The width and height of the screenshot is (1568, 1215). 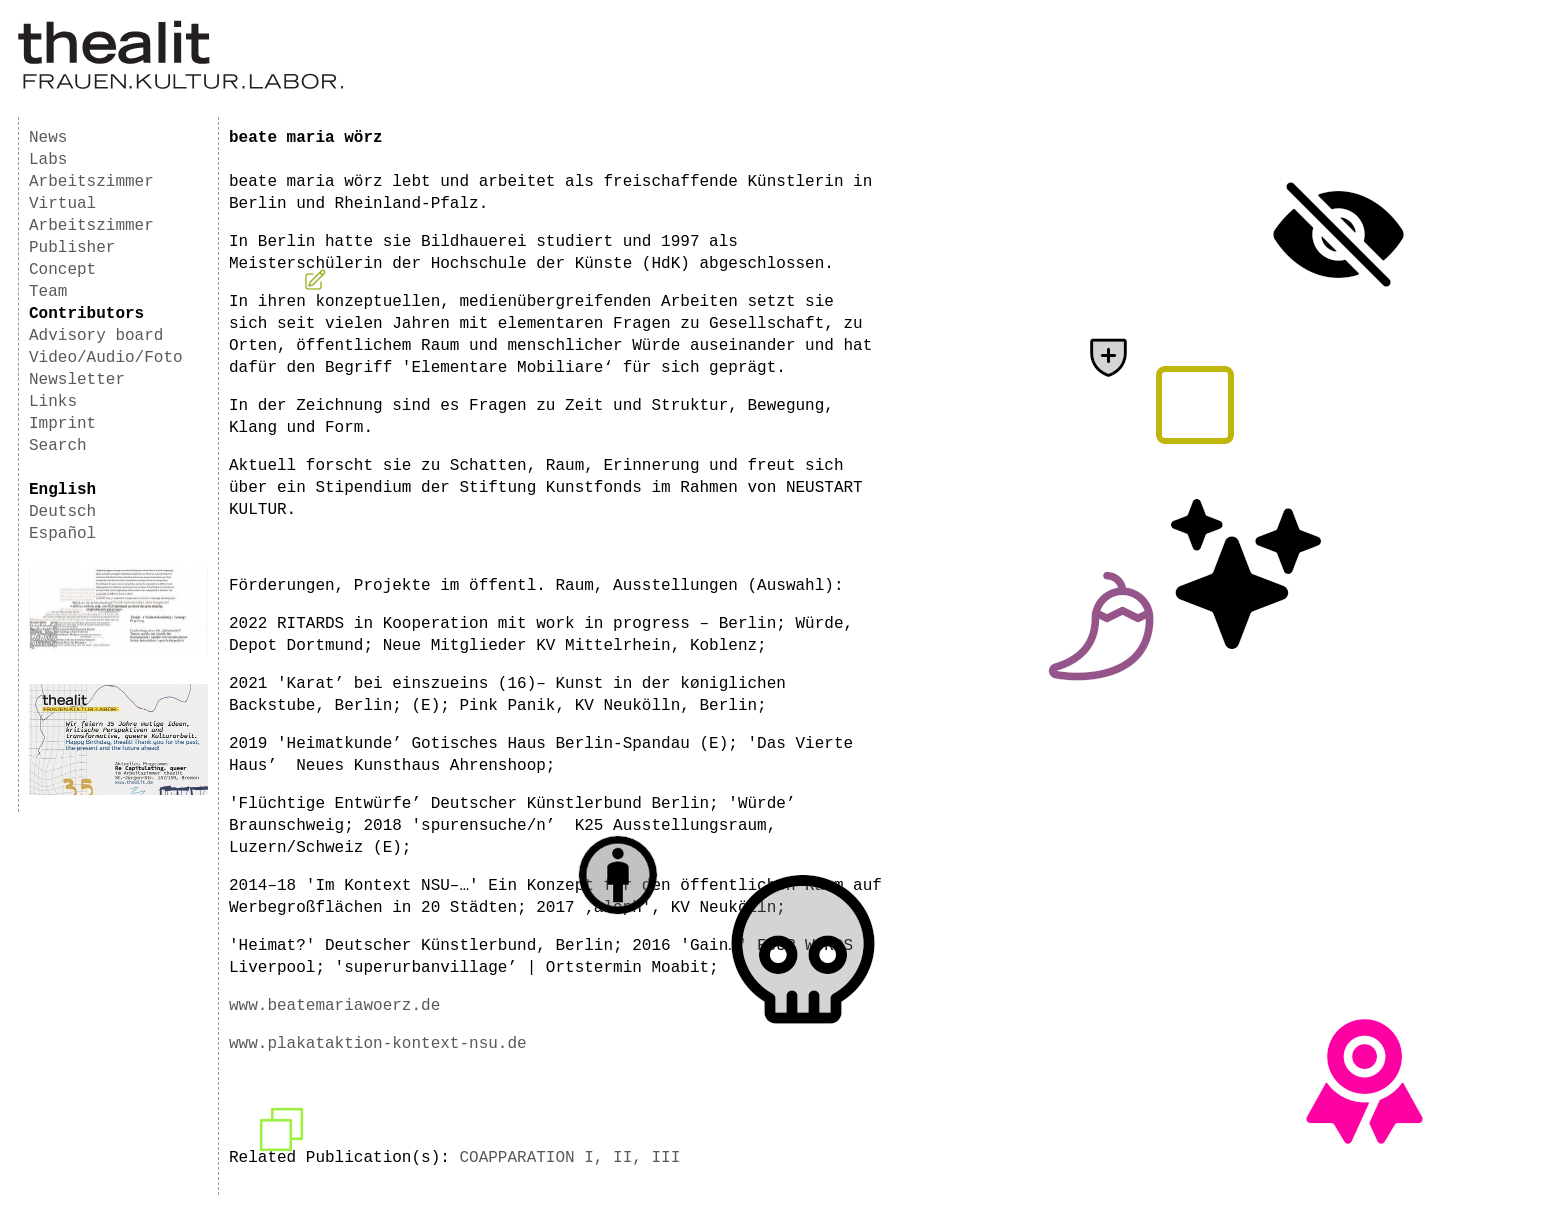 What do you see at coordinates (315, 280) in the screenshot?
I see `edit or compose a new document` at bounding box center [315, 280].